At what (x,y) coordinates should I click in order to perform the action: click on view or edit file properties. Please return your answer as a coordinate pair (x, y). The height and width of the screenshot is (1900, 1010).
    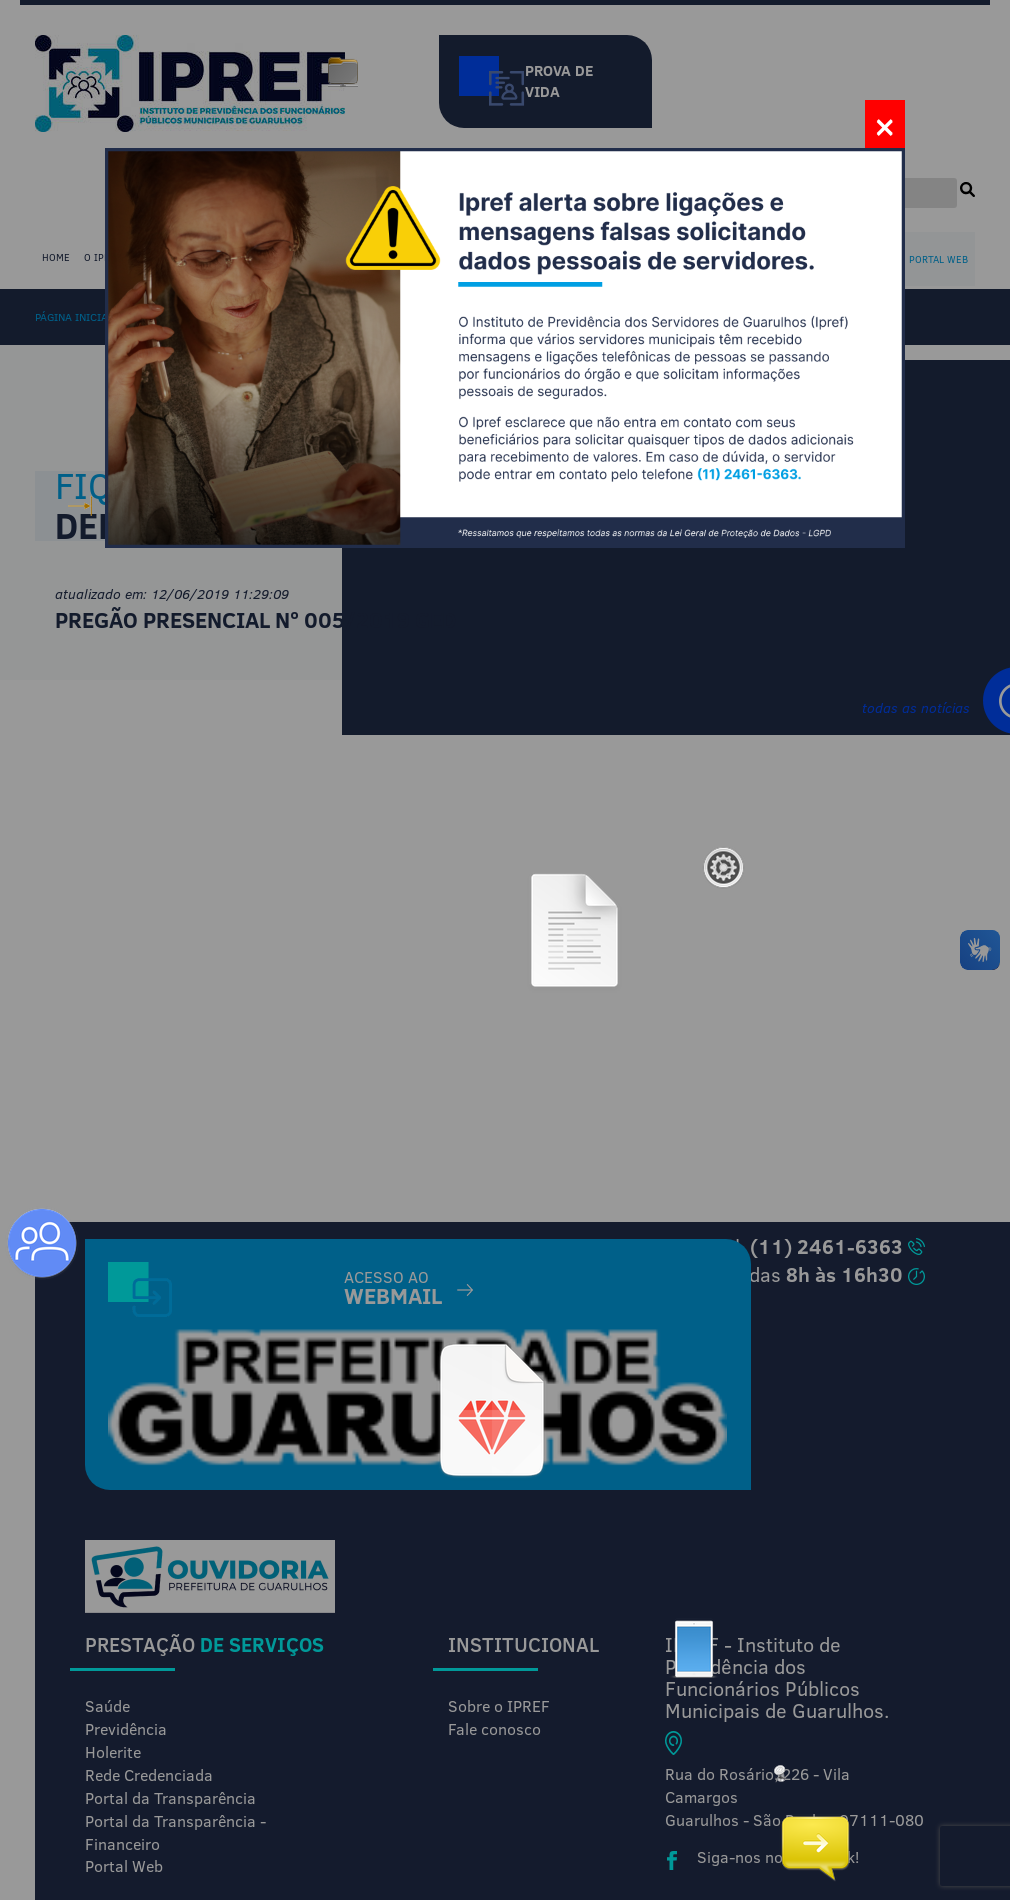
    Looking at the image, I should click on (723, 867).